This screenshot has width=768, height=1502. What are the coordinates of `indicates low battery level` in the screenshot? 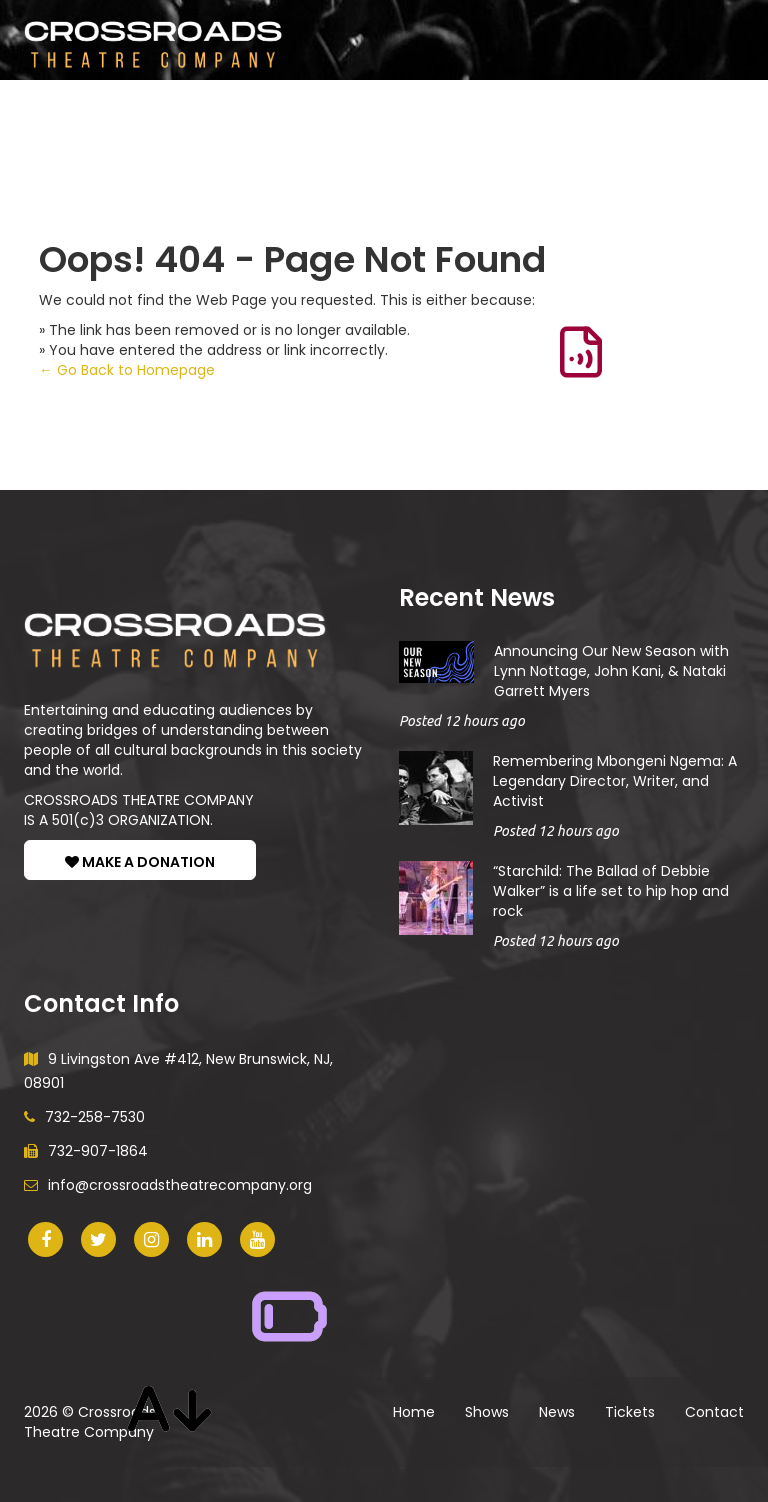 It's located at (289, 1316).